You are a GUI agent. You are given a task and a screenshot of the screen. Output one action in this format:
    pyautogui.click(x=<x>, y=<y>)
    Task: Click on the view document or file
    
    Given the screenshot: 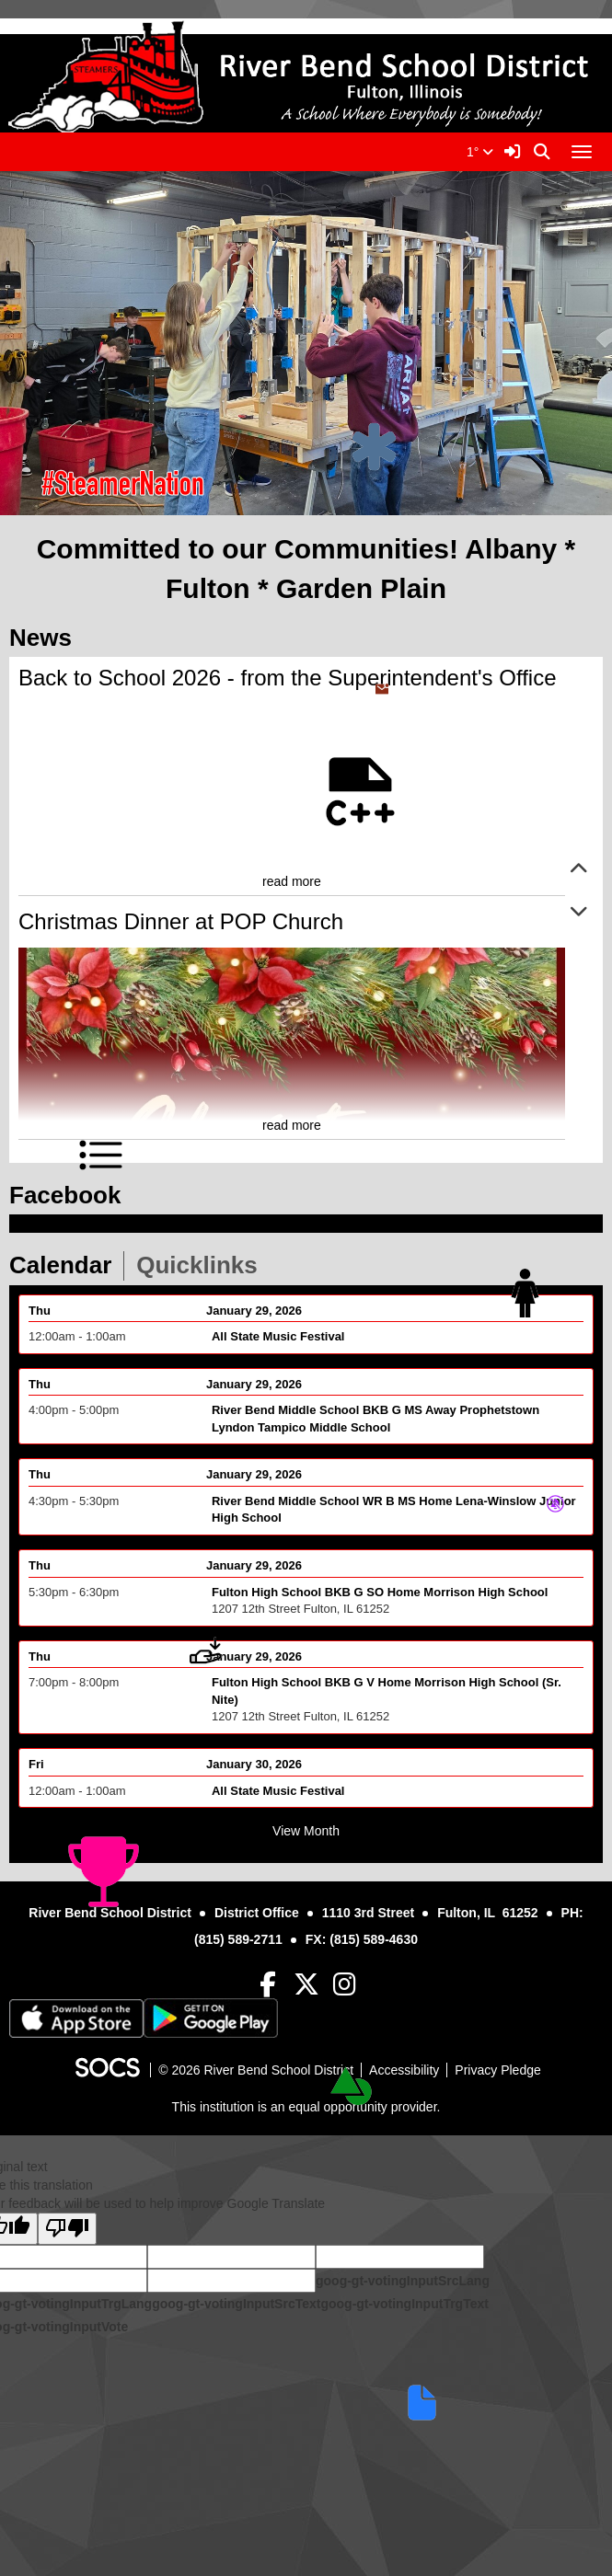 What is the action you would take?
    pyautogui.click(x=421, y=2402)
    